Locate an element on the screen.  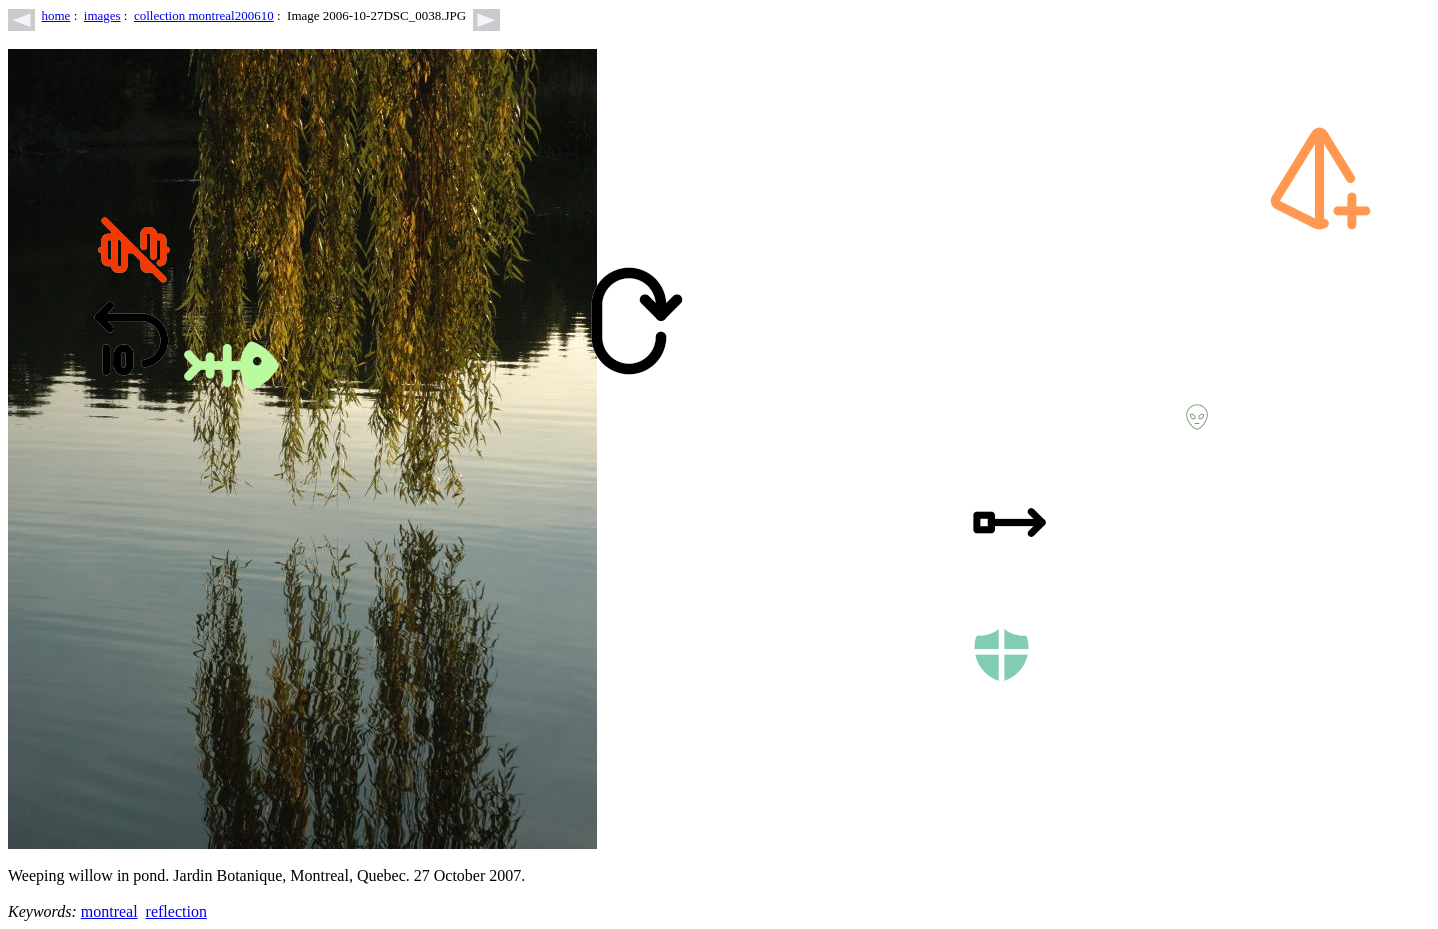
disable workout tracking is located at coordinates (134, 250).